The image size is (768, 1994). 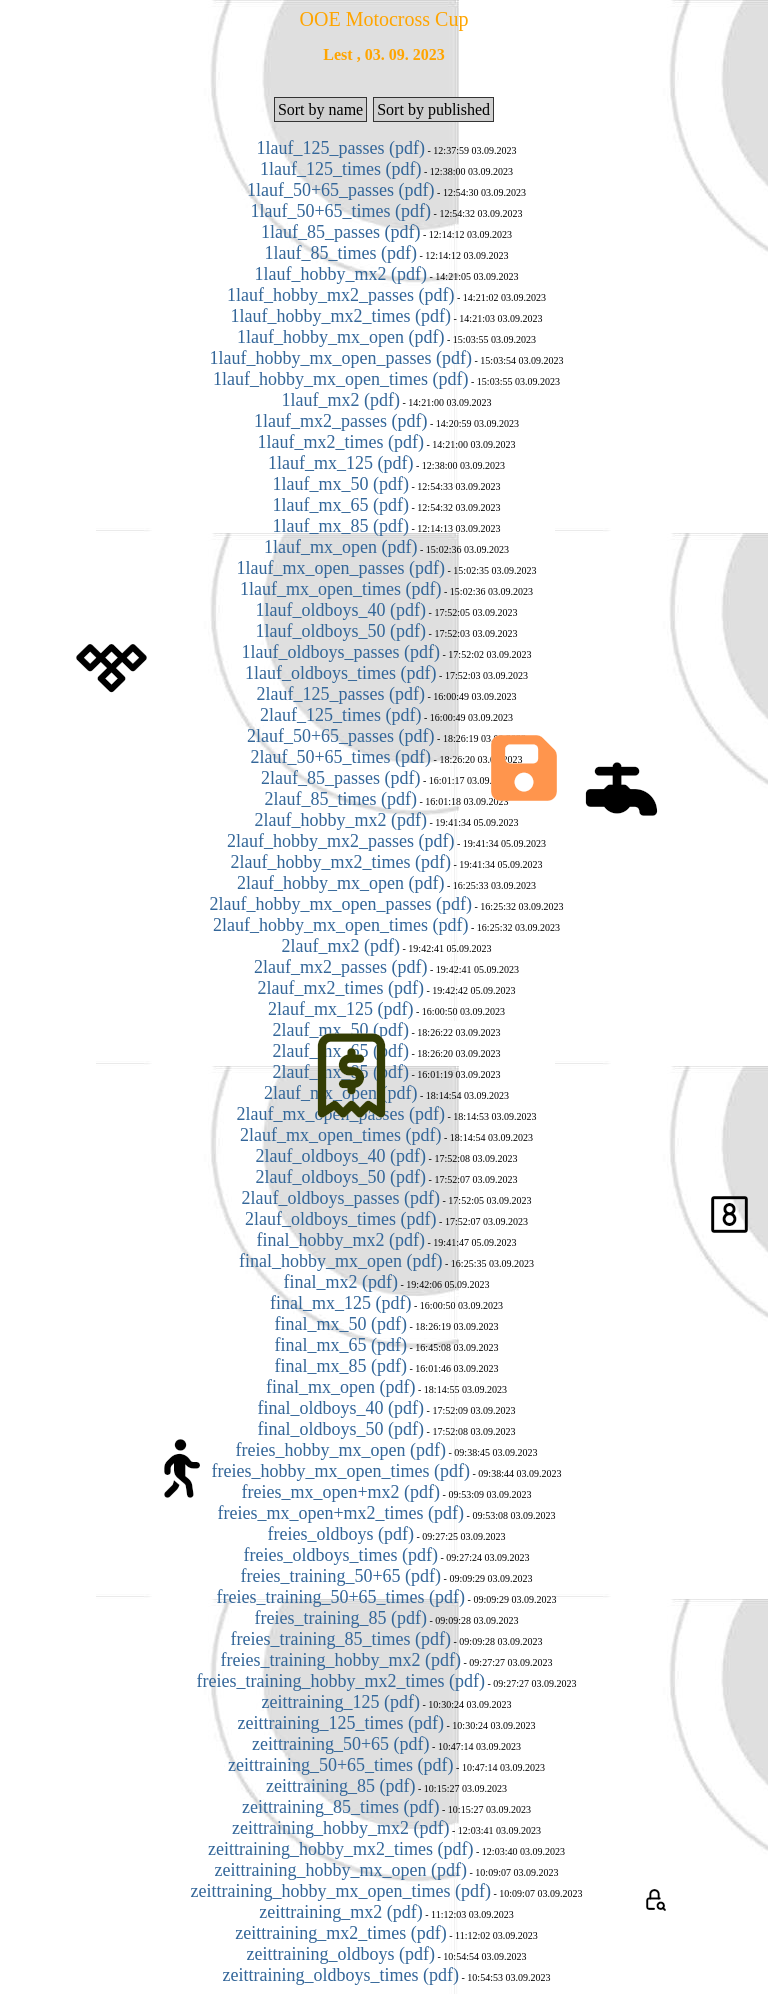 I want to click on view purchase receipt or transaction details, so click(x=351, y=1075).